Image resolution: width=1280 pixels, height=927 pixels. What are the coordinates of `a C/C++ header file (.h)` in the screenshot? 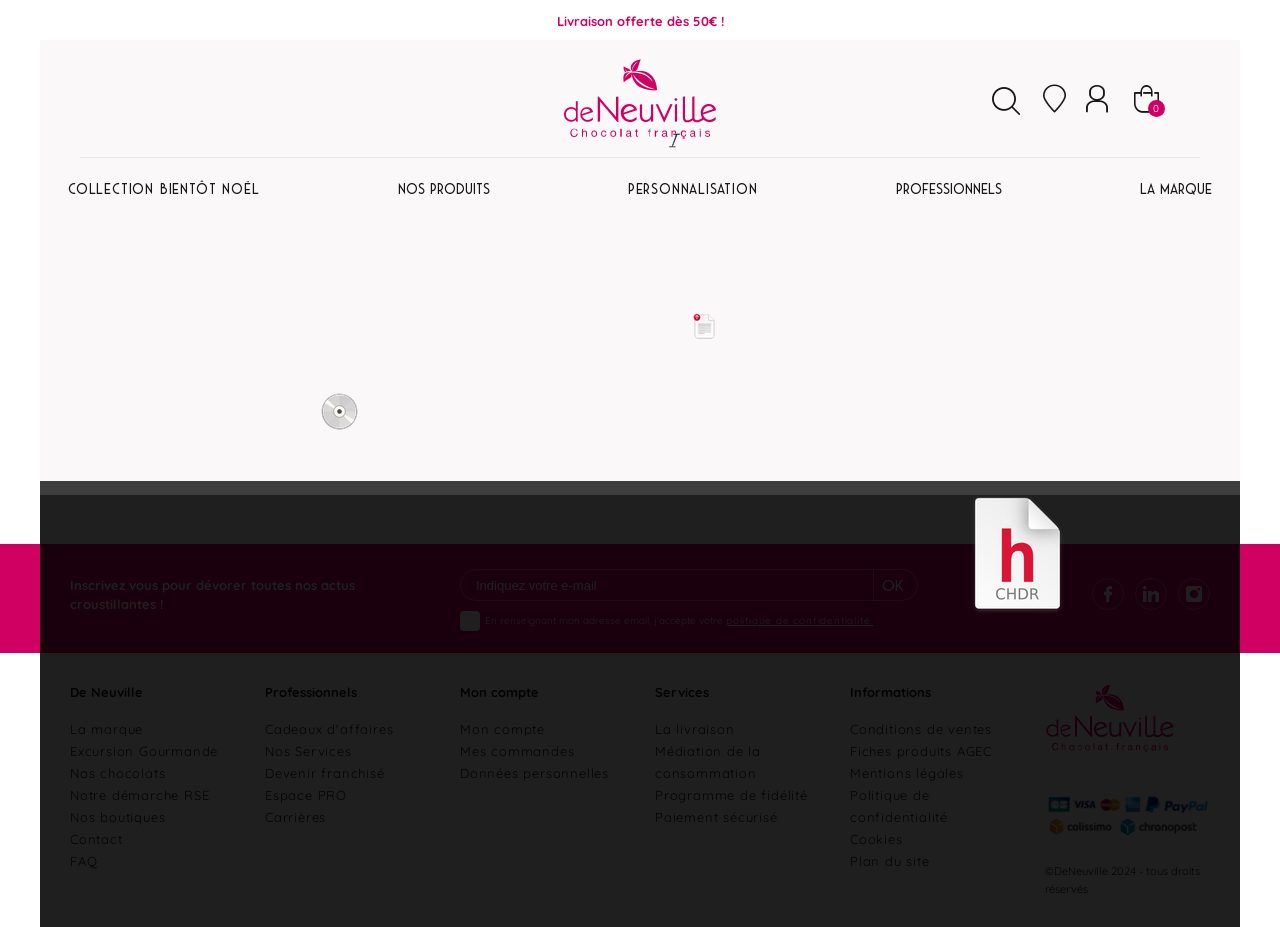 It's located at (1017, 555).